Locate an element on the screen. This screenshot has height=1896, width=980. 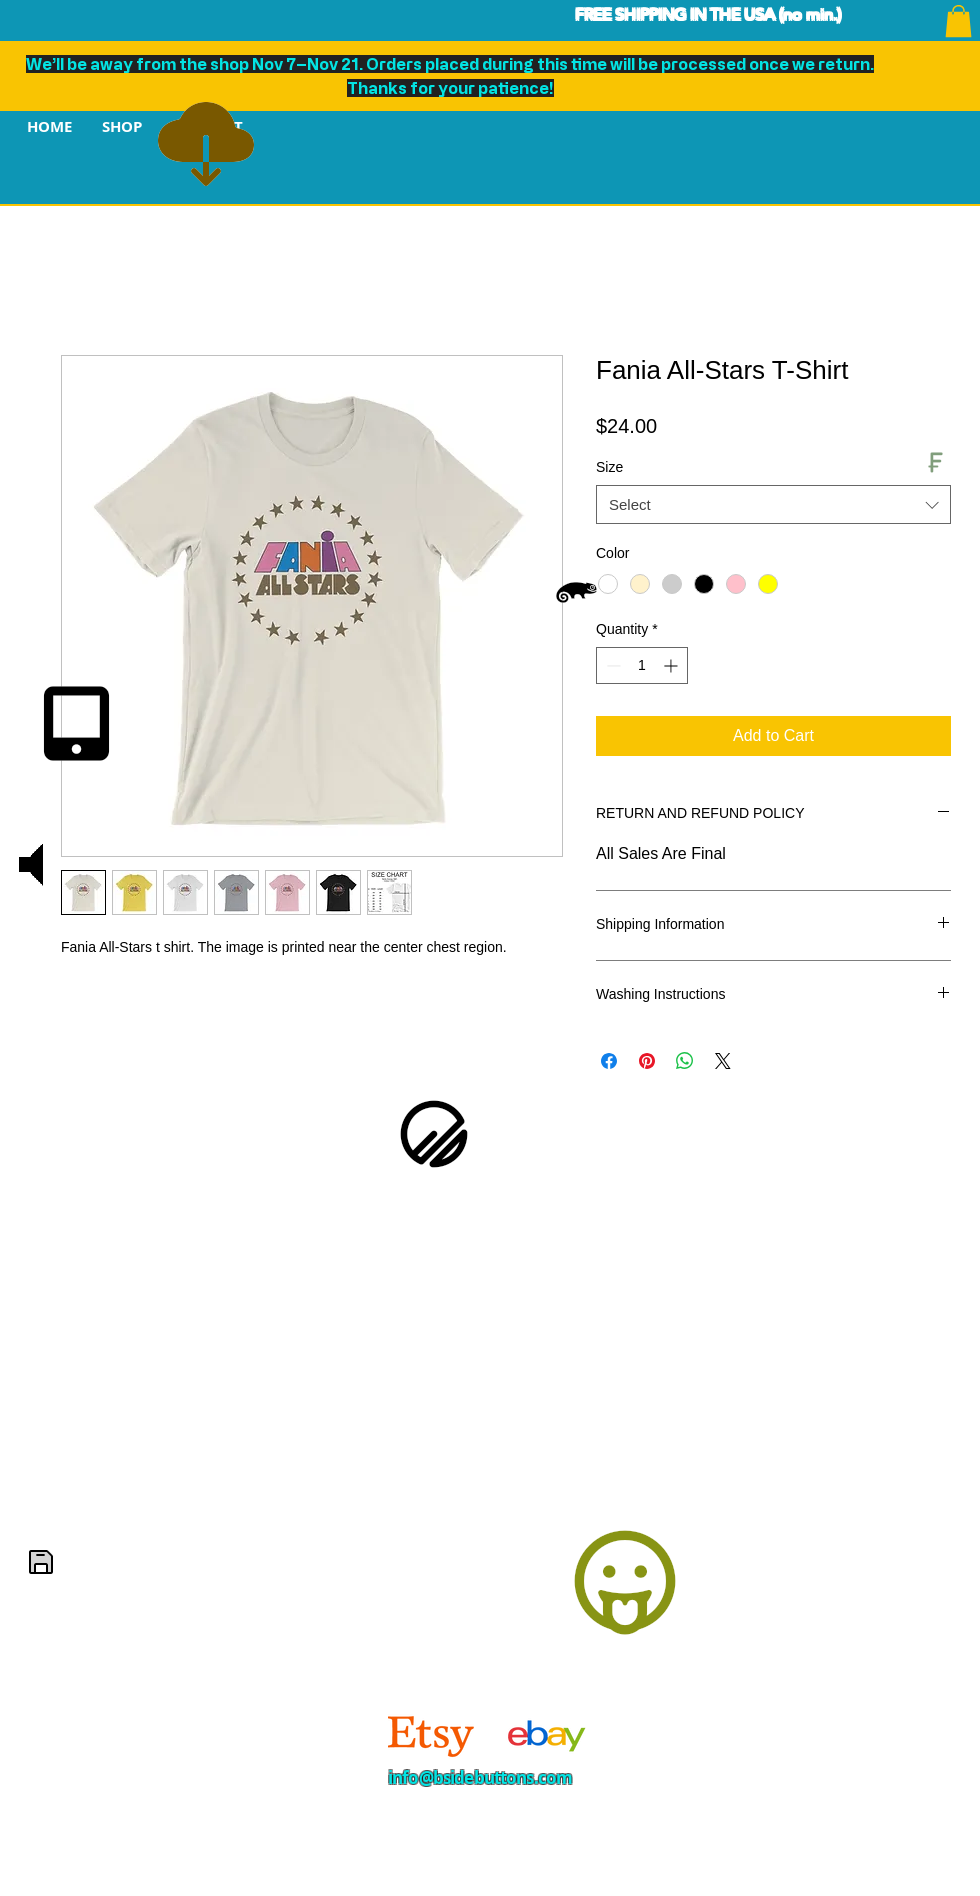
save current file or document is located at coordinates (41, 1562).